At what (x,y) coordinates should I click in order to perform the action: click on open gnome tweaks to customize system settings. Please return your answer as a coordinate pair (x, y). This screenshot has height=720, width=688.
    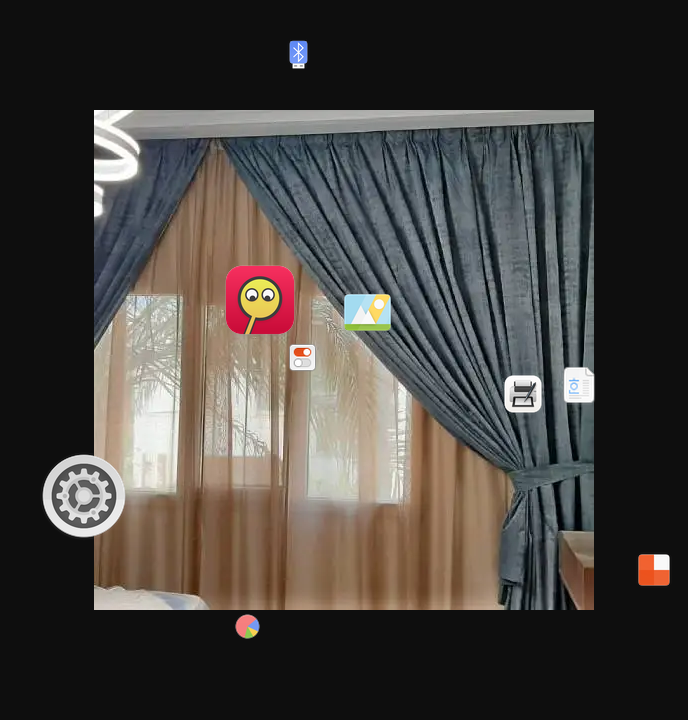
    Looking at the image, I should click on (302, 357).